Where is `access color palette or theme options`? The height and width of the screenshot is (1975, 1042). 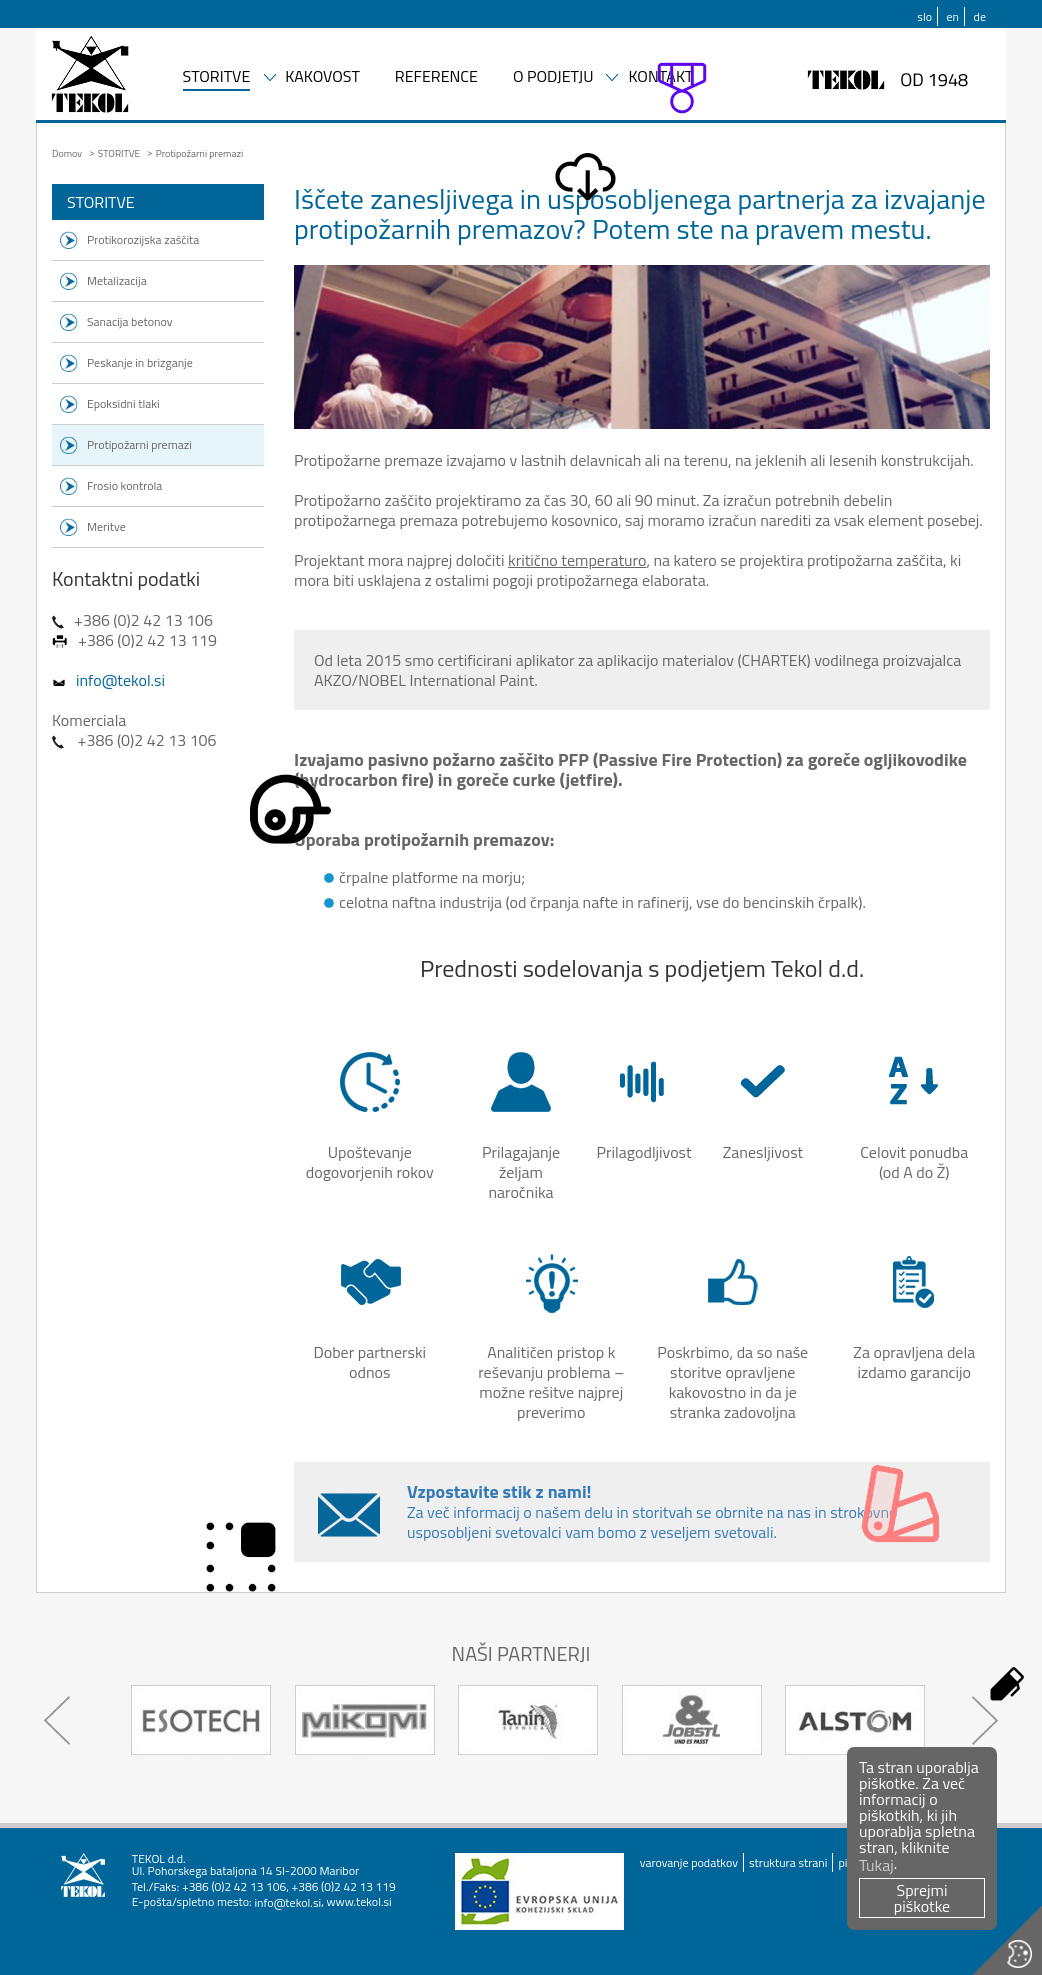
access color palette or theme options is located at coordinates (897, 1506).